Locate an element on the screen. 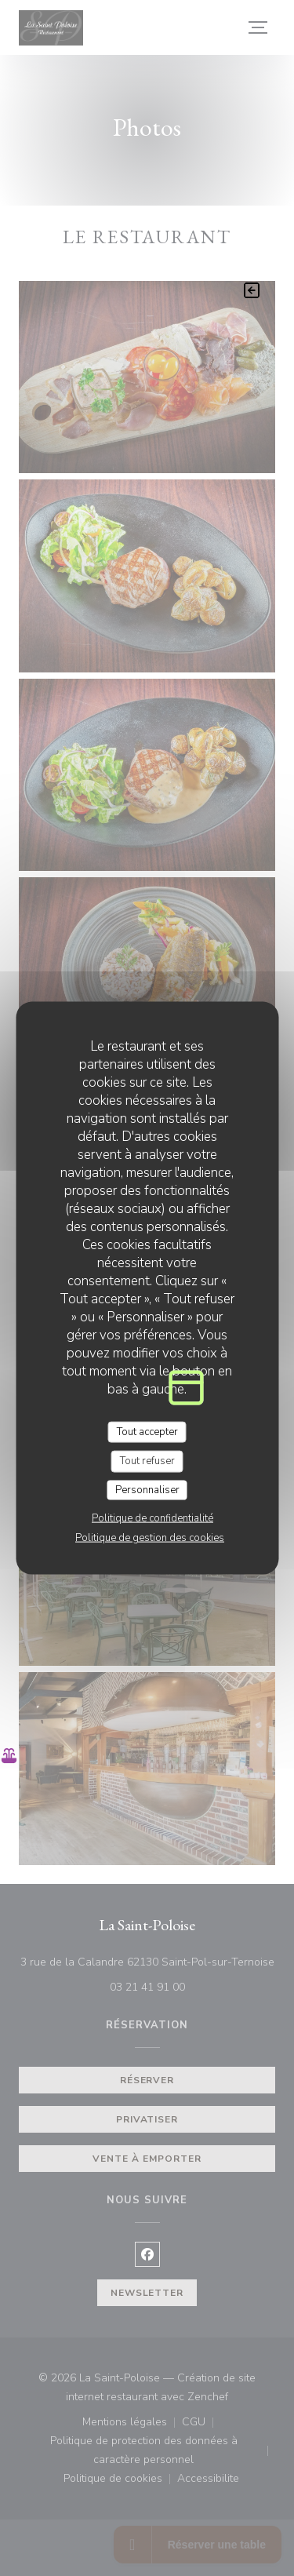  view nearby fountains or water features is located at coordinates (9, 1755).